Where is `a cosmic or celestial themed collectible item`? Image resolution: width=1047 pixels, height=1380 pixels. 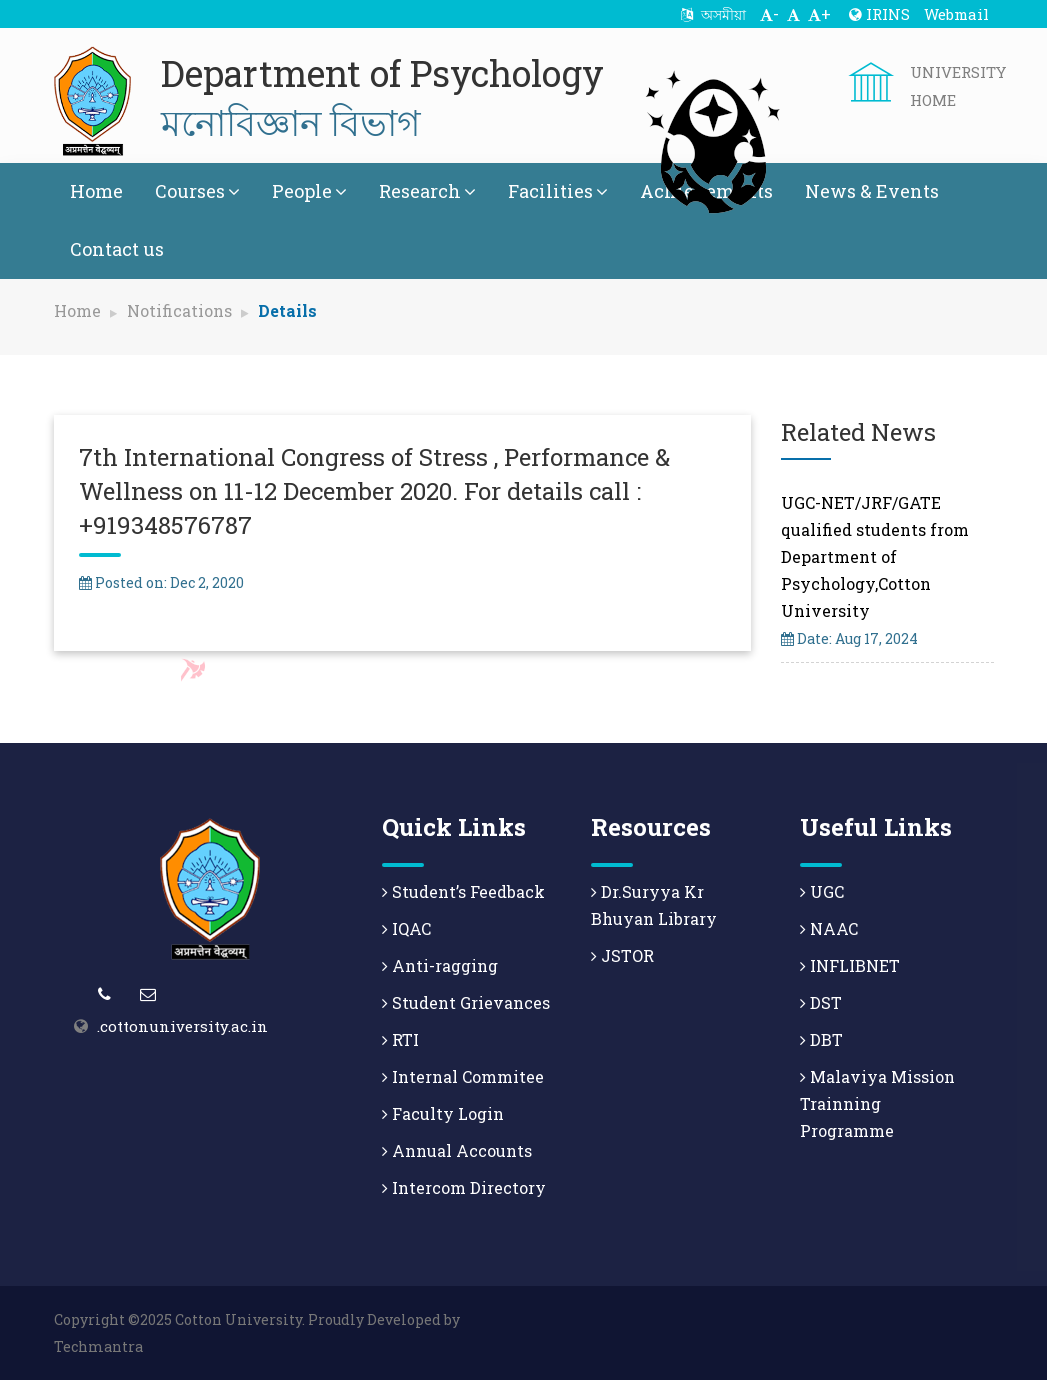
a cosmic or celestial themed collectible item is located at coordinates (713, 141).